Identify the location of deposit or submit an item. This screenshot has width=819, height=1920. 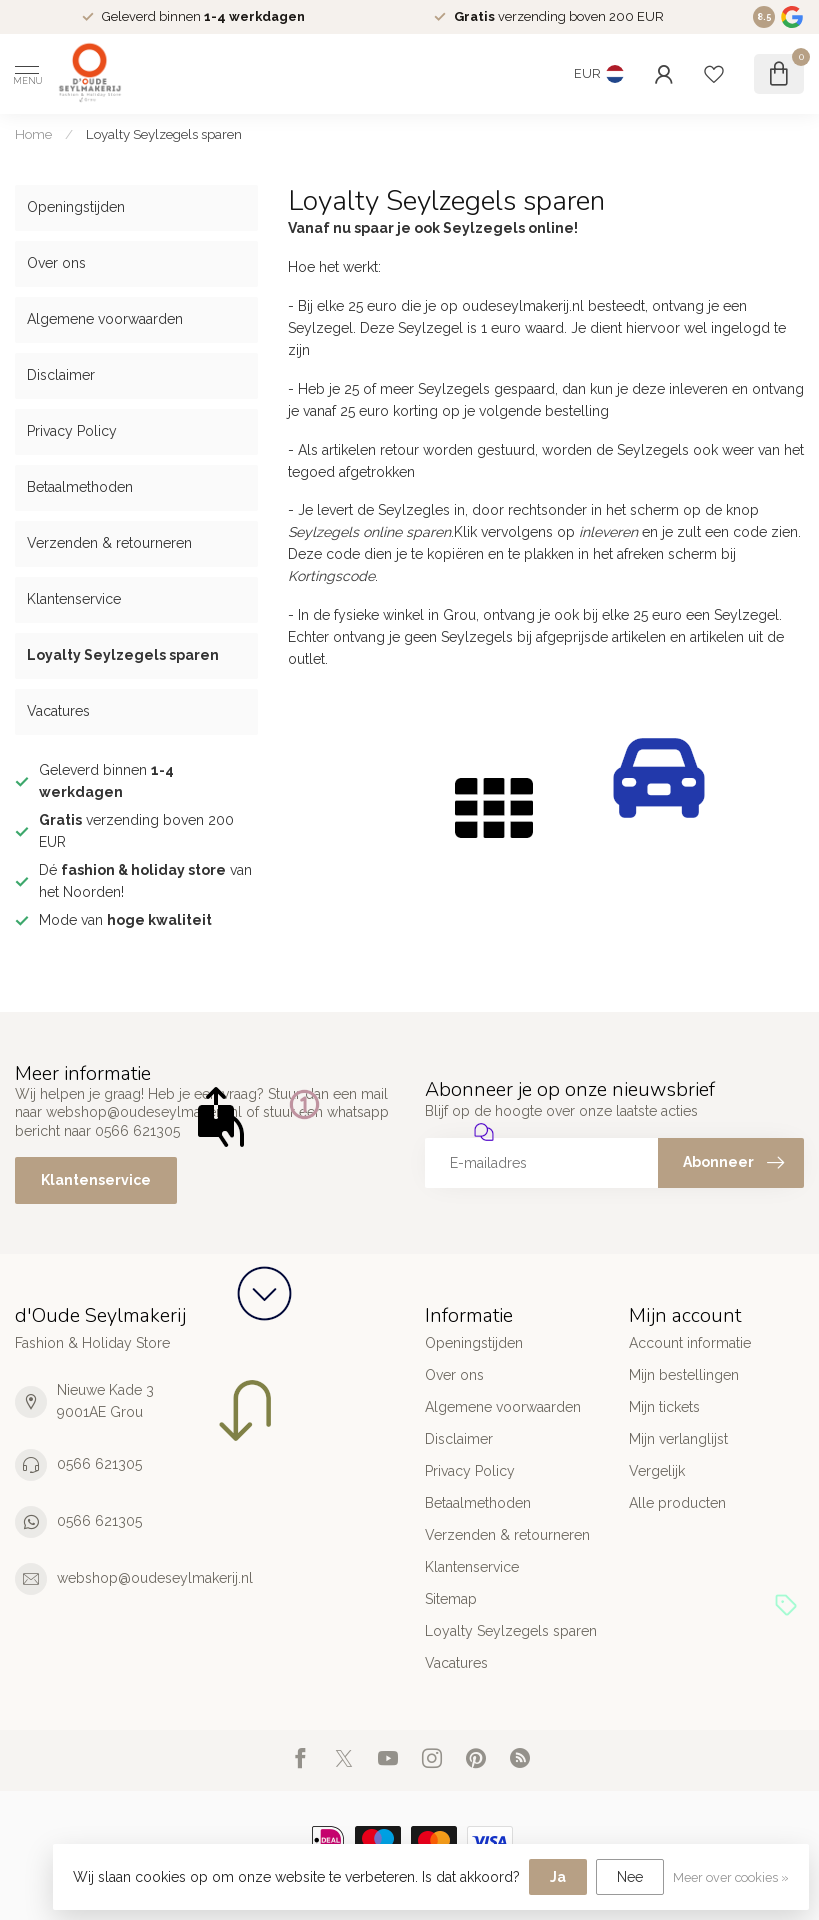
(218, 1117).